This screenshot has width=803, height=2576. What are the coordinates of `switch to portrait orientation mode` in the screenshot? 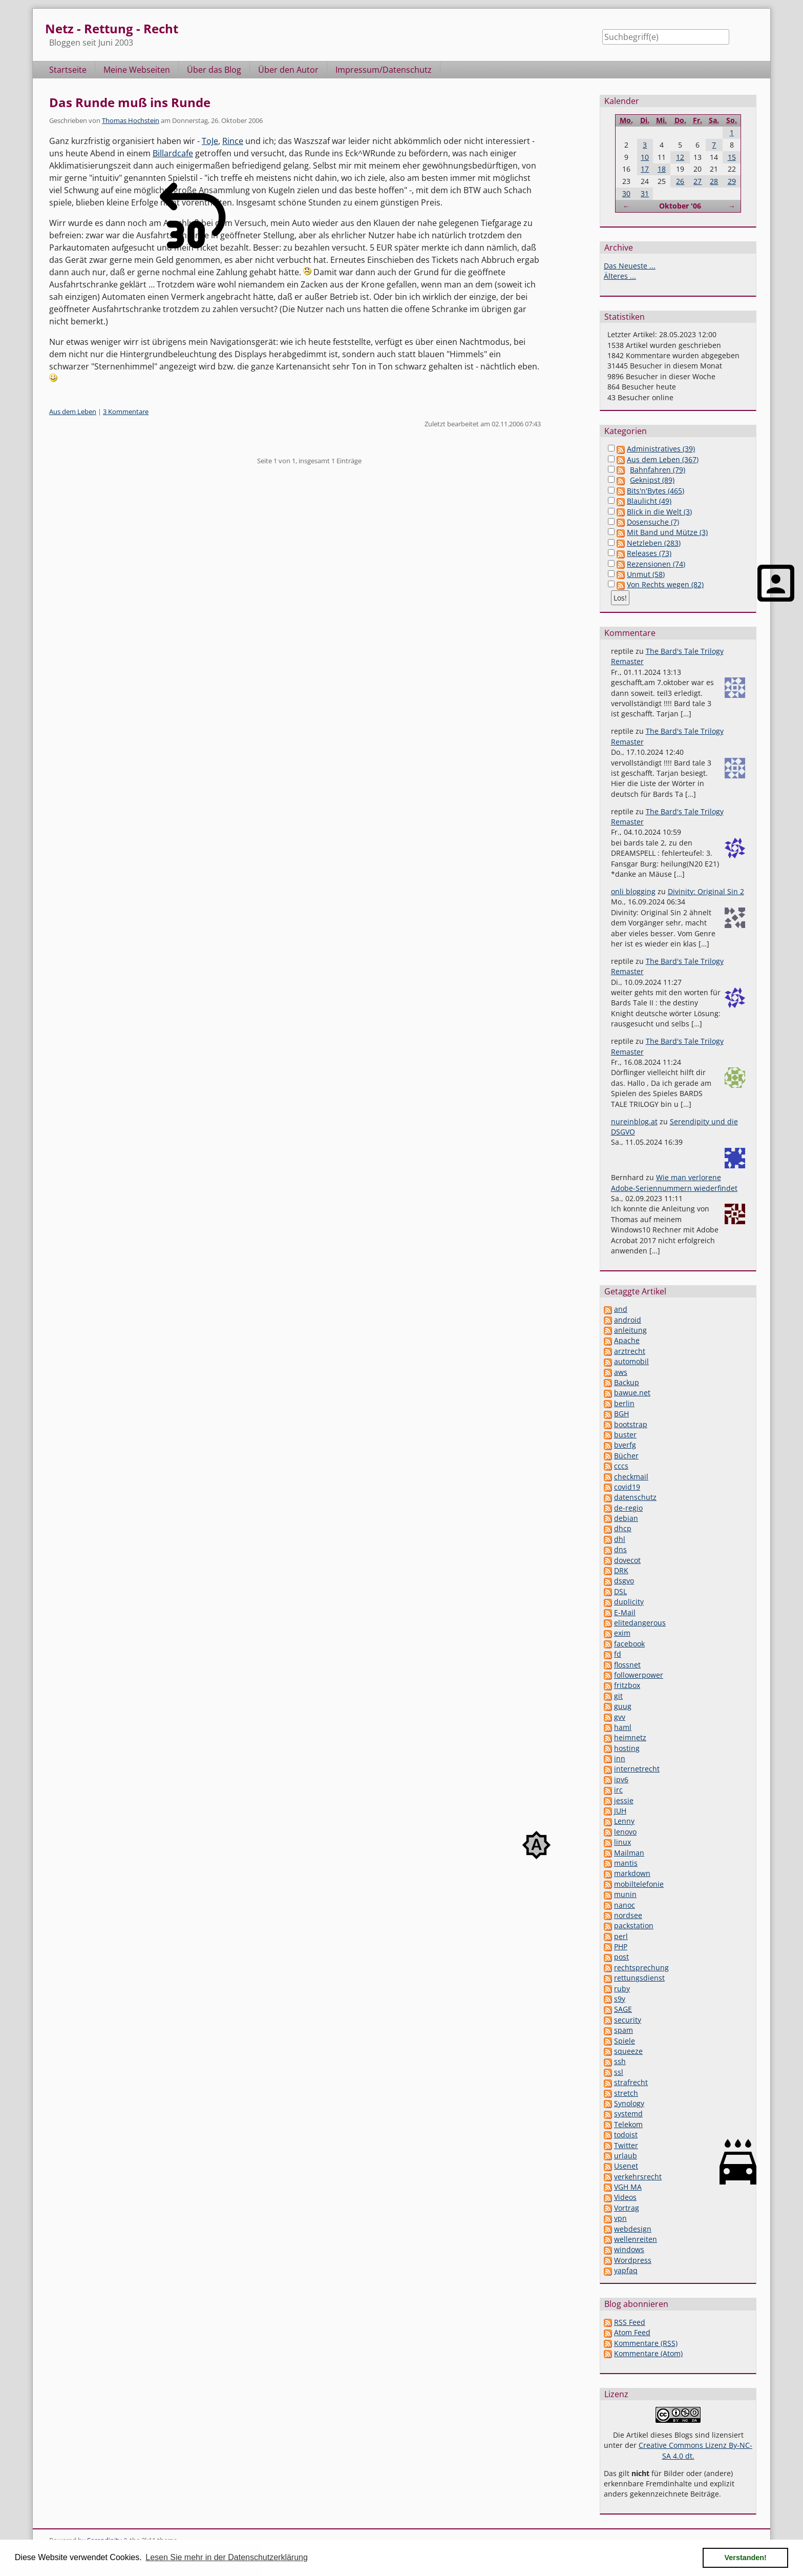 It's located at (776, 583).